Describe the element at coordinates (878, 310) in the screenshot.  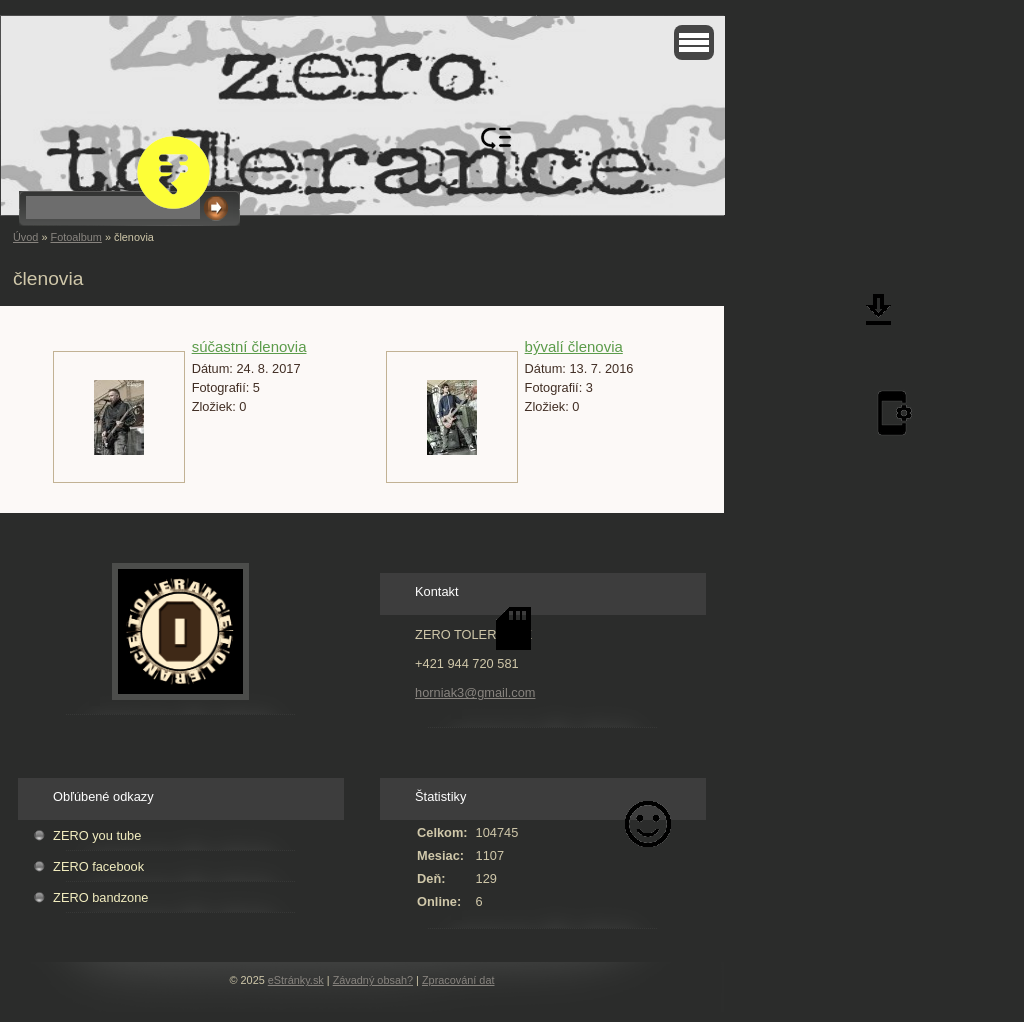
I see `download a file or content` at that location.